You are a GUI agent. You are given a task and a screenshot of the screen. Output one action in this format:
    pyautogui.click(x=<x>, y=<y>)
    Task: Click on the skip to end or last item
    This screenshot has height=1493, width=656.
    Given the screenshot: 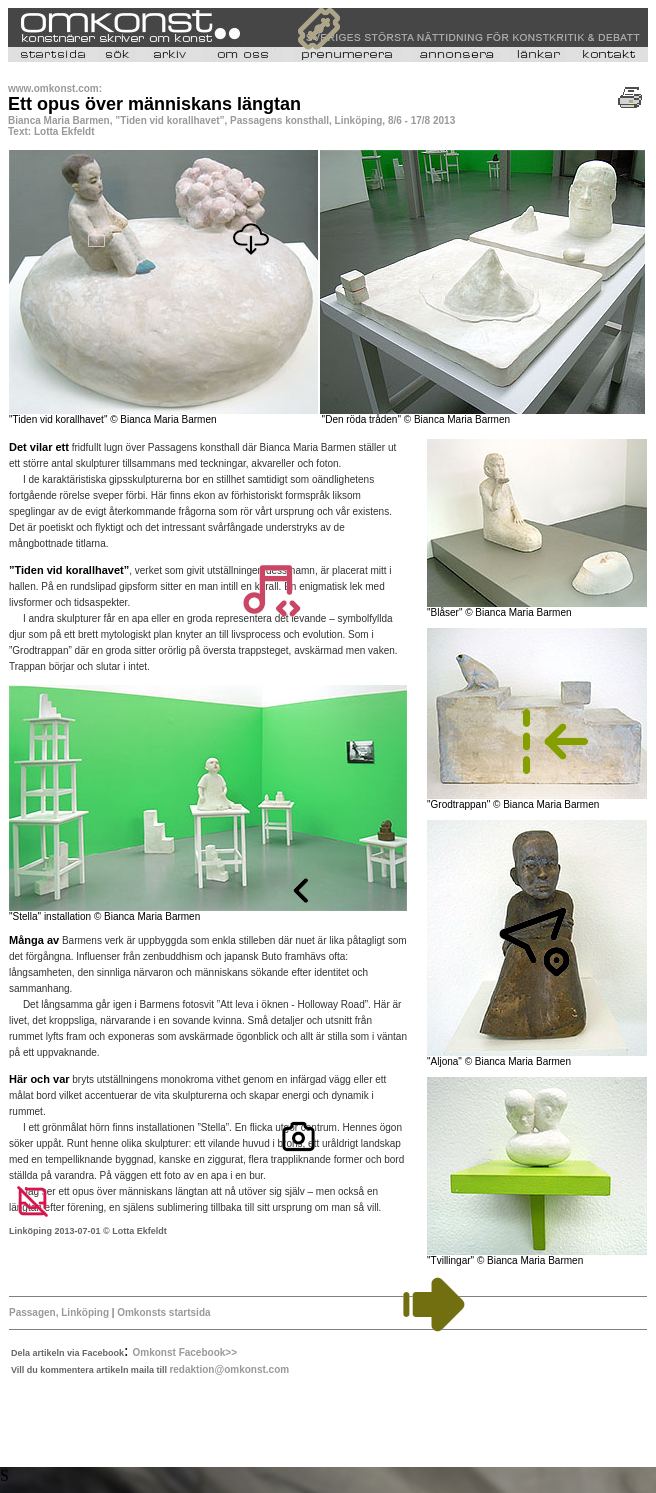 What is the action you would take?
    pyautogui.click(x=434, y=1304)
    